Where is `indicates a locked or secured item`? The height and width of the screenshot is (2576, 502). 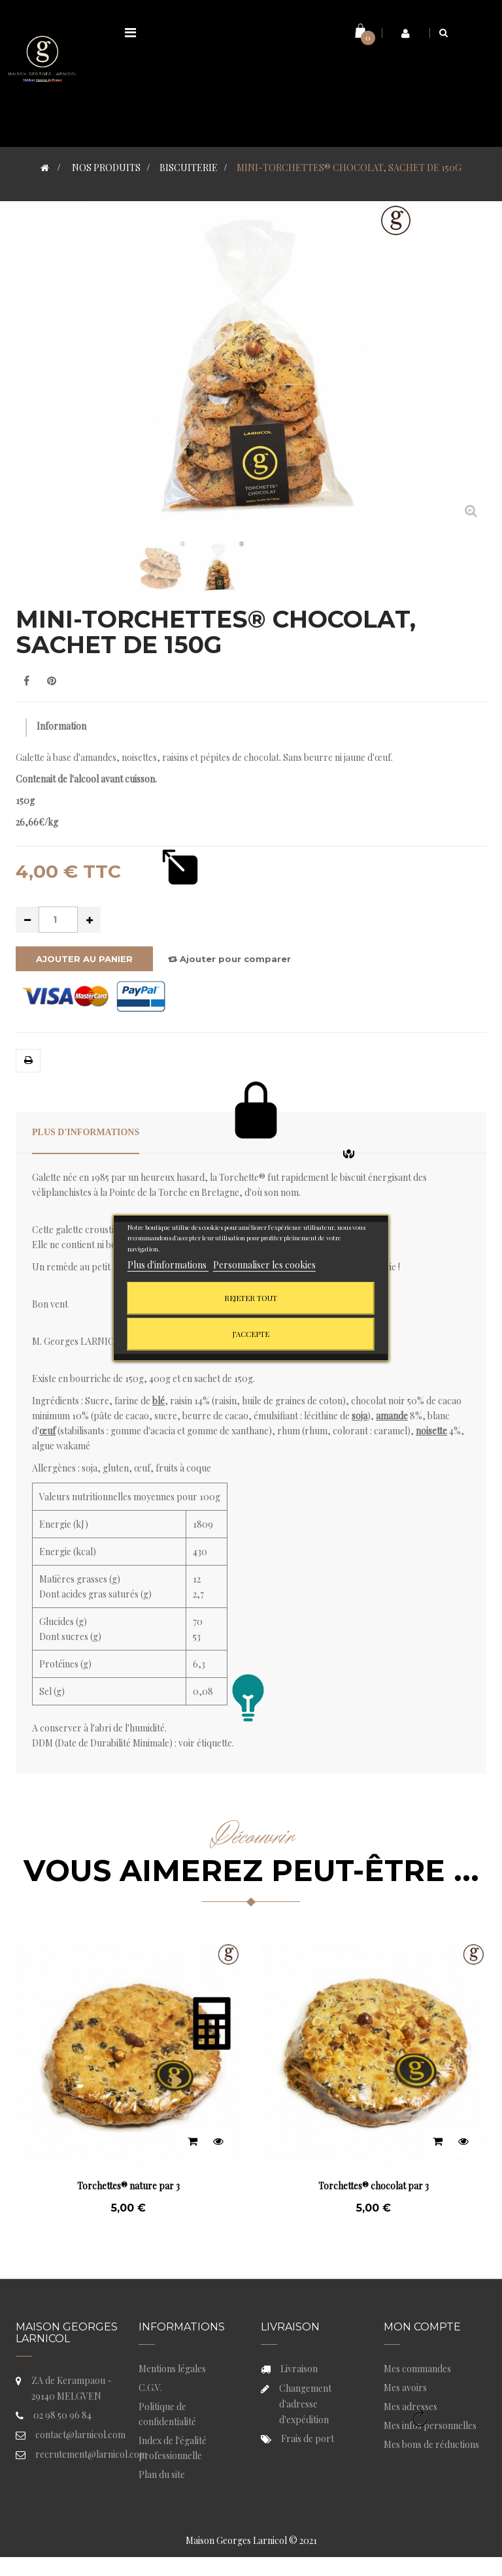 indicates a locked or secured item is located at coordinates (256, 1110).